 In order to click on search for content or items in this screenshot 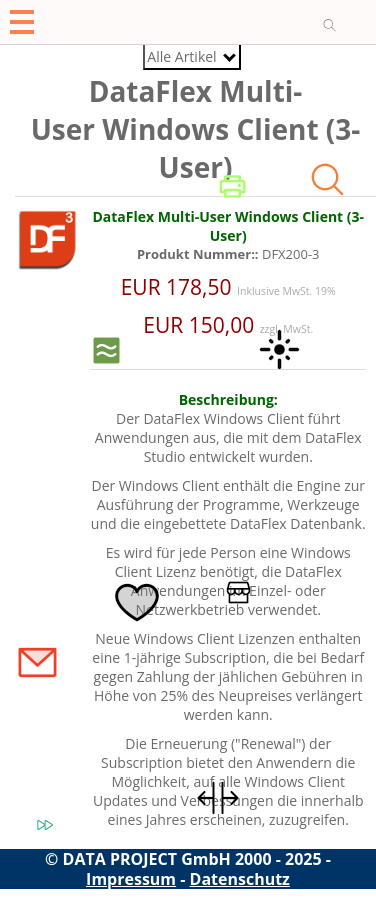, I will do `click(327, 179)`.